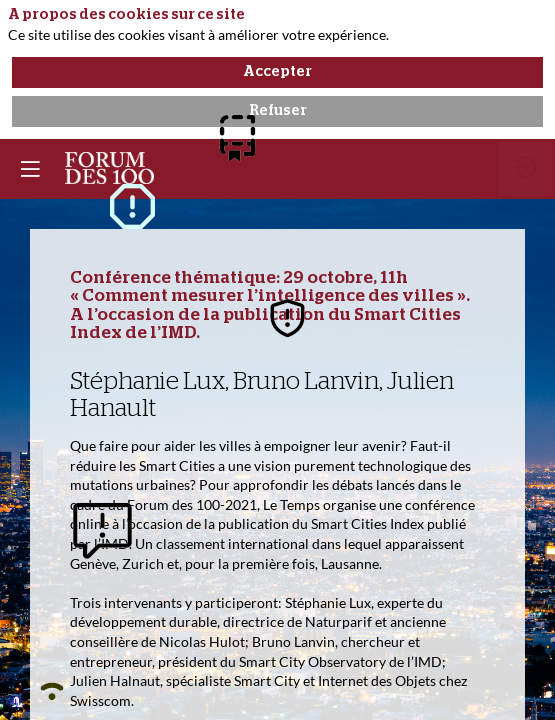 The image size is (555, 720). What do you see at coordinates (287, 318) in the screenshot?
I see `view security or privacy settings` at bounding box center [287, 318].